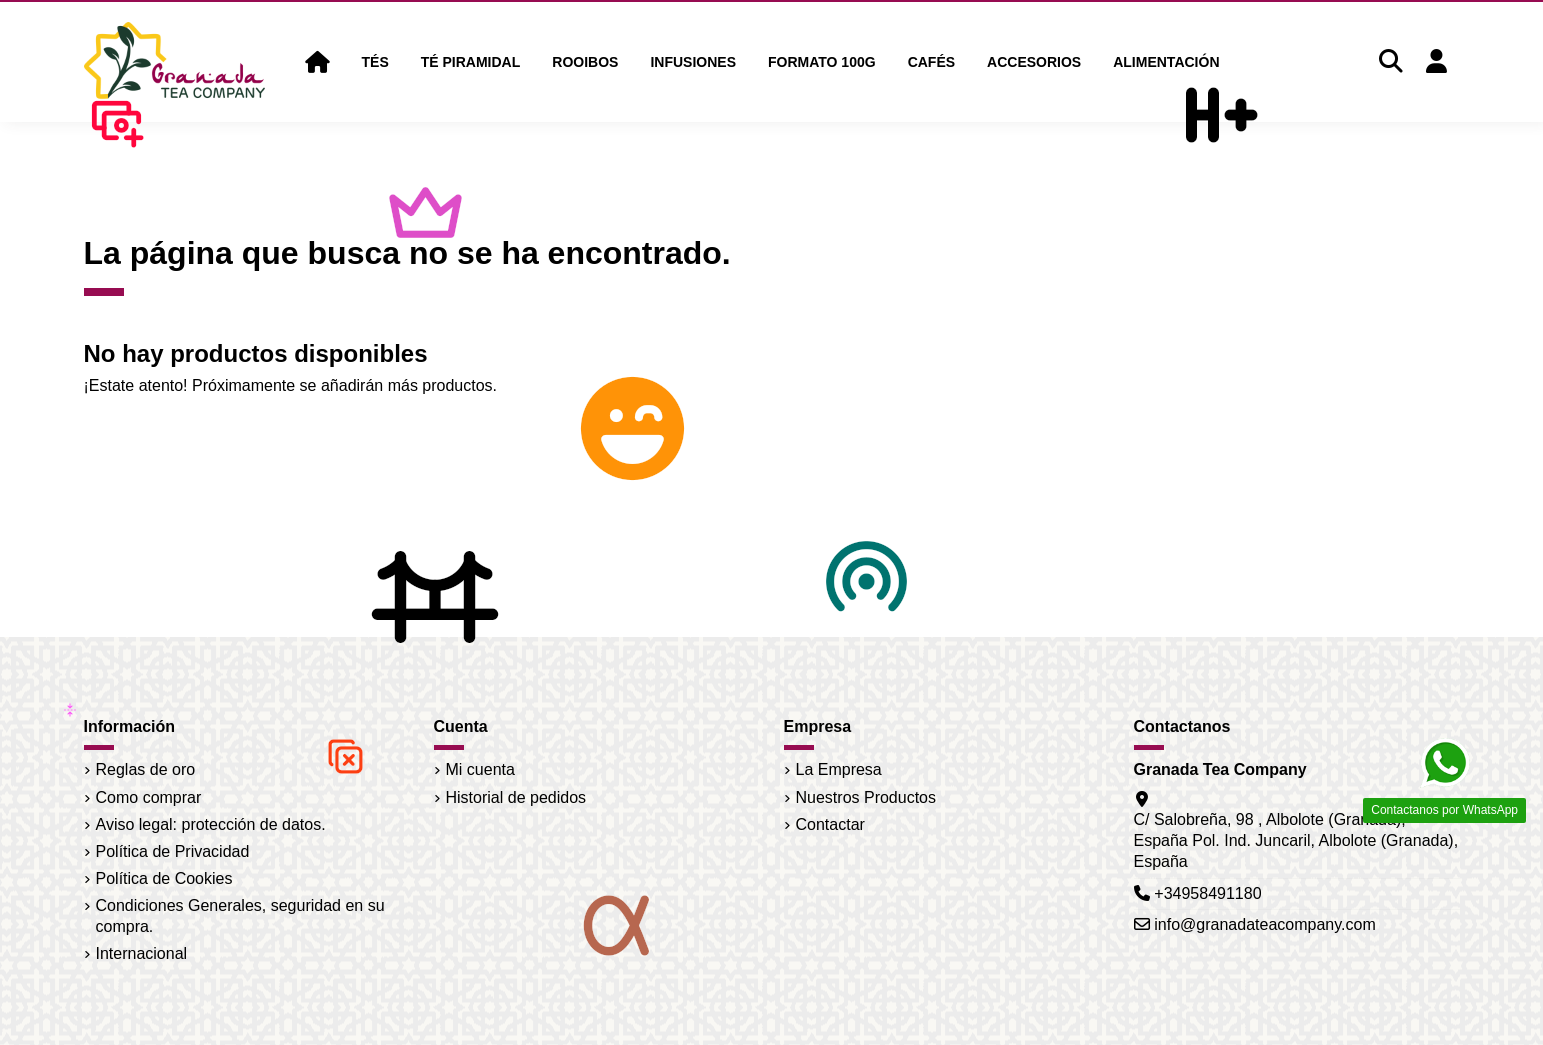 Image resolution: width=1543 pixels, height=1045 pixels. What do you see at coordinates (632, 428) in the screenshot?
I see `add a playful or humorous reaction` at bounding box center [632, 428].